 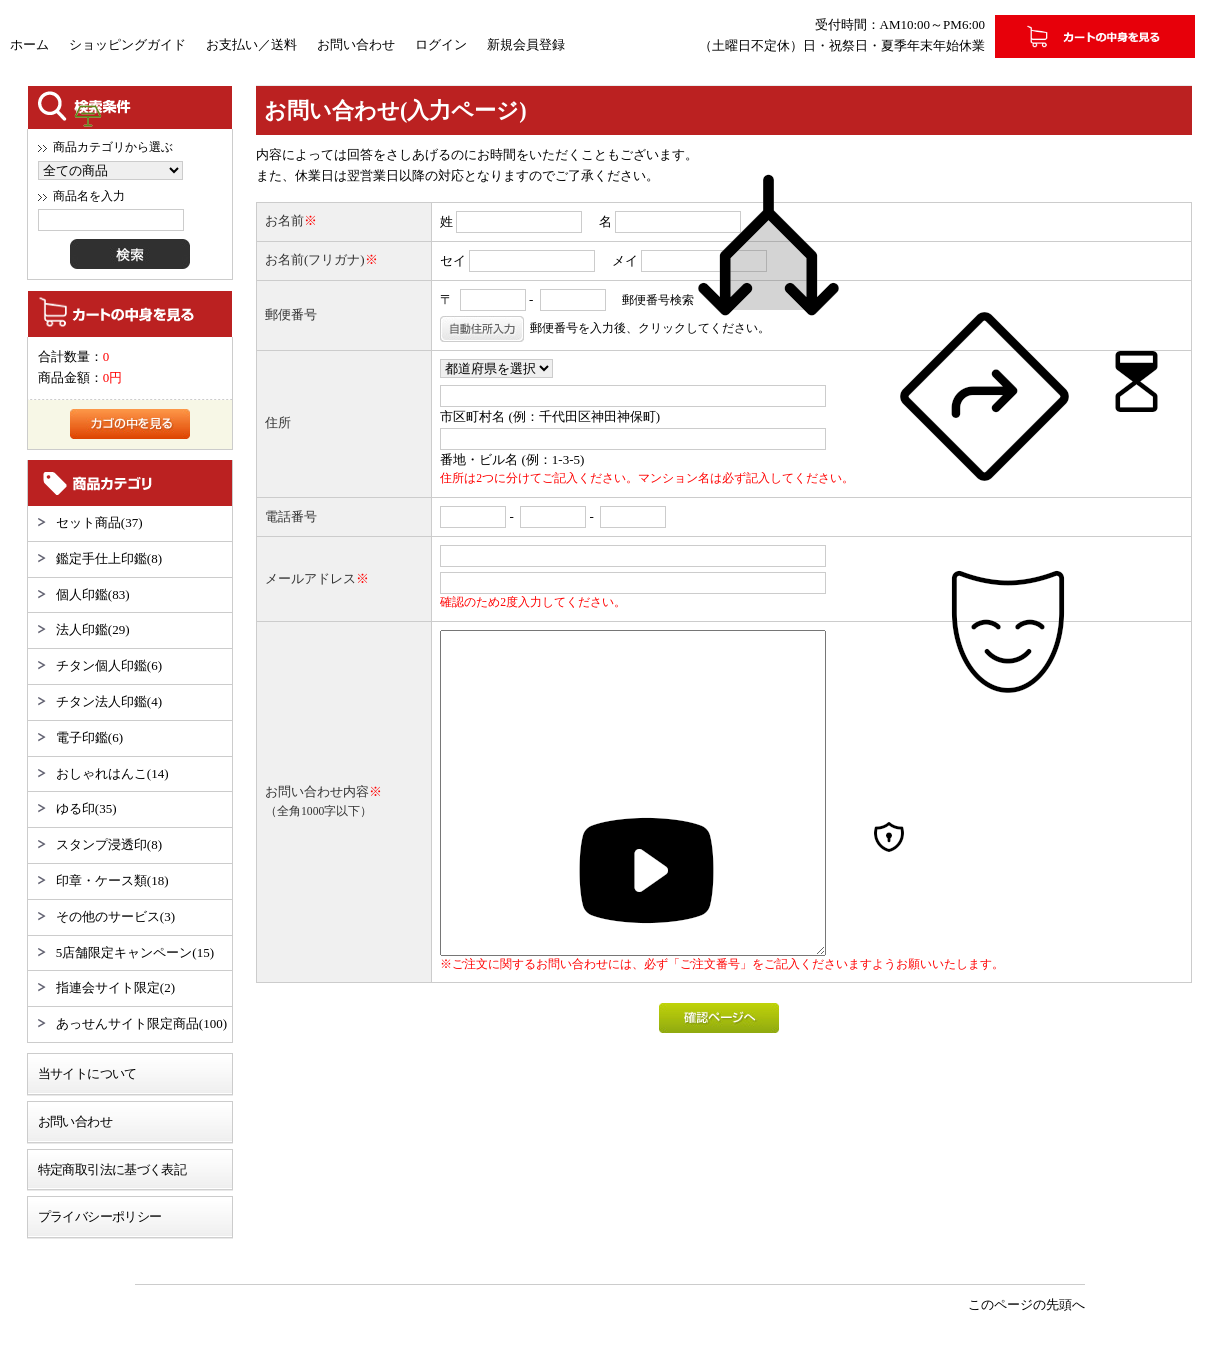 I want to click on split content into multiple paths, so click(x=768, y=250).